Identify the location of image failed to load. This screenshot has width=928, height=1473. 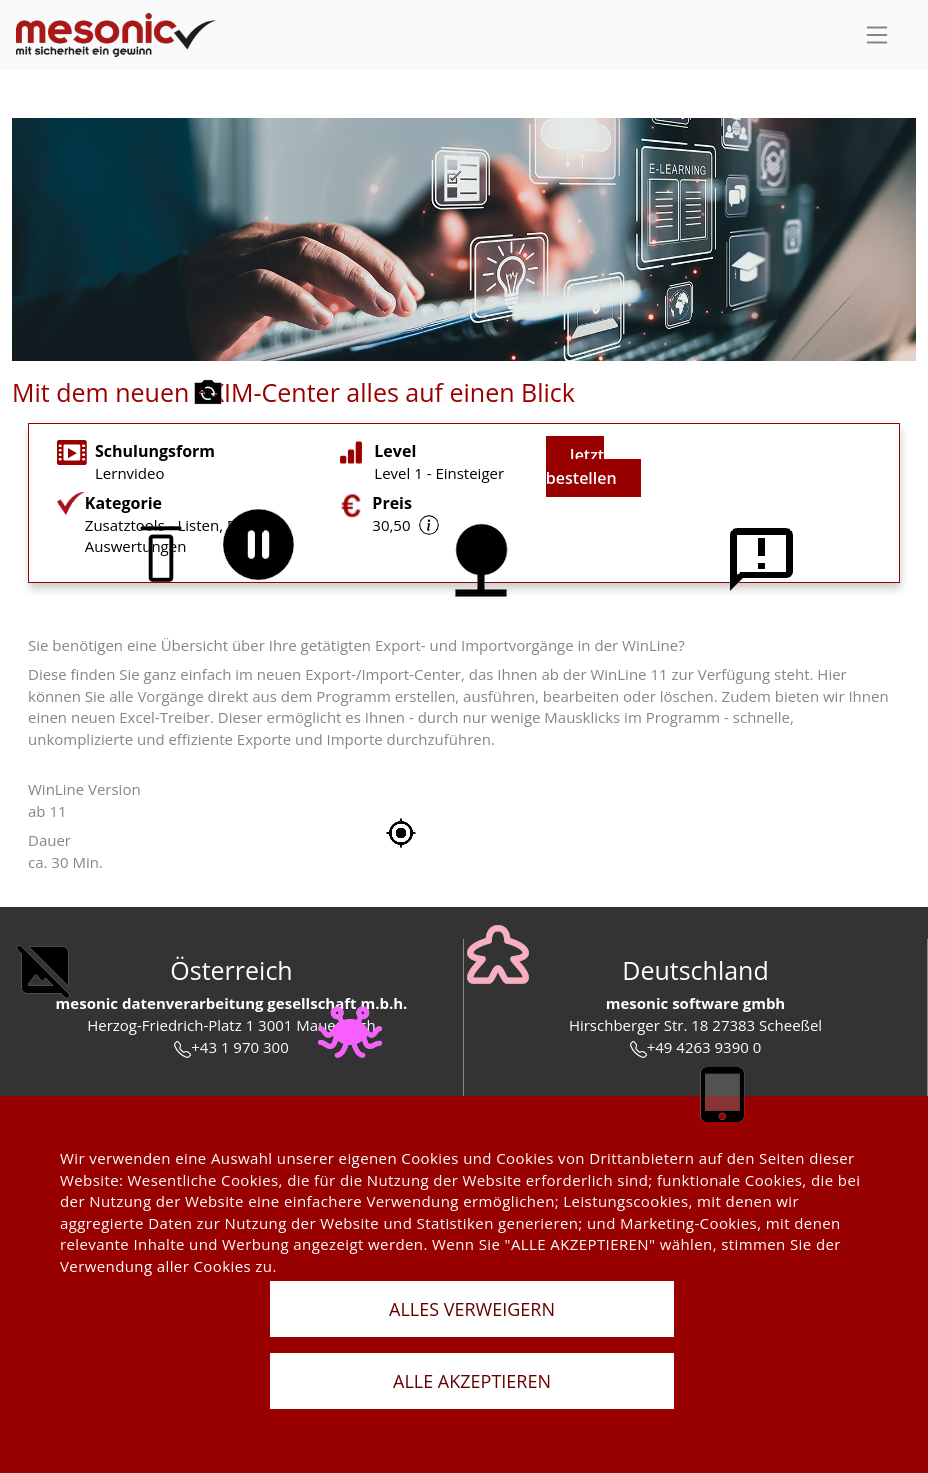
(45, 970).